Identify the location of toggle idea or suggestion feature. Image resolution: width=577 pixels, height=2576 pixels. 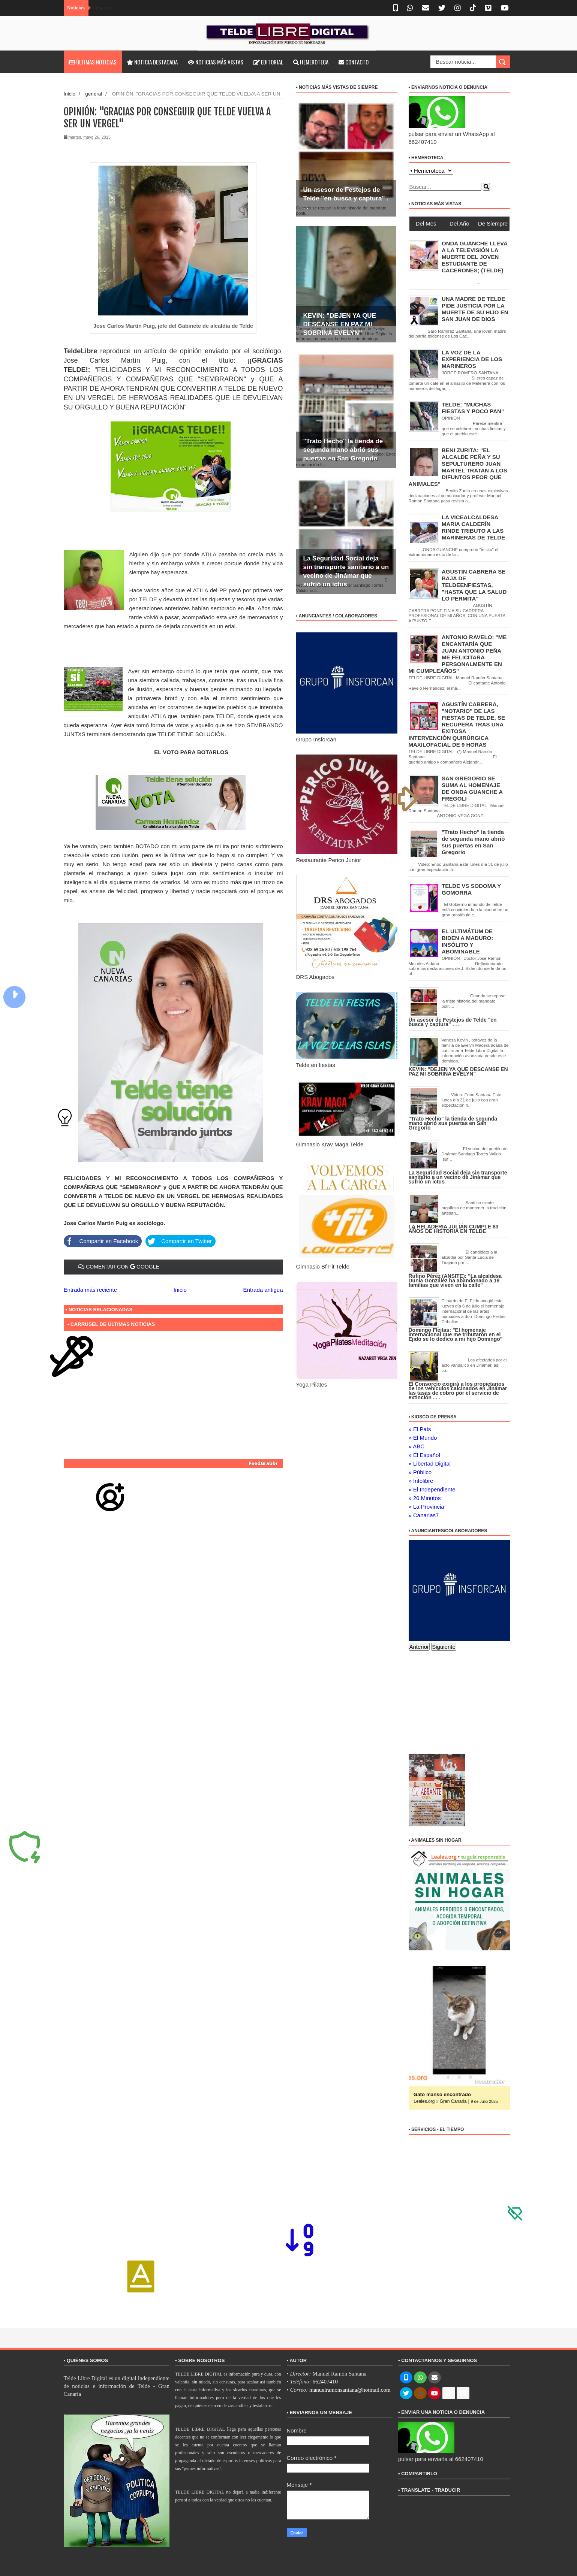
(65, 1118).